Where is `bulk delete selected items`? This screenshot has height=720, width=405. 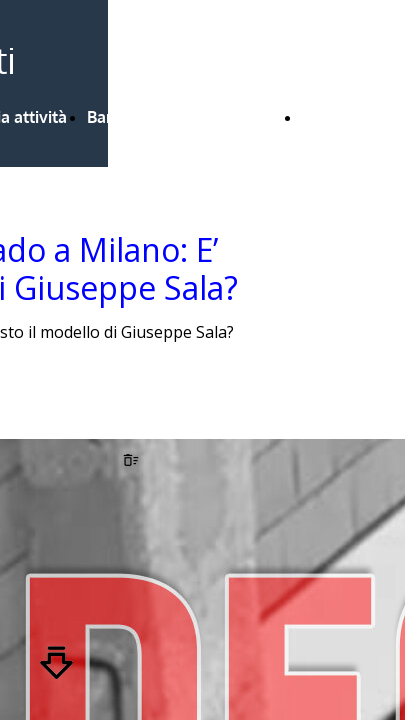
bulk delete selected items is located at coordinates (131, 460).